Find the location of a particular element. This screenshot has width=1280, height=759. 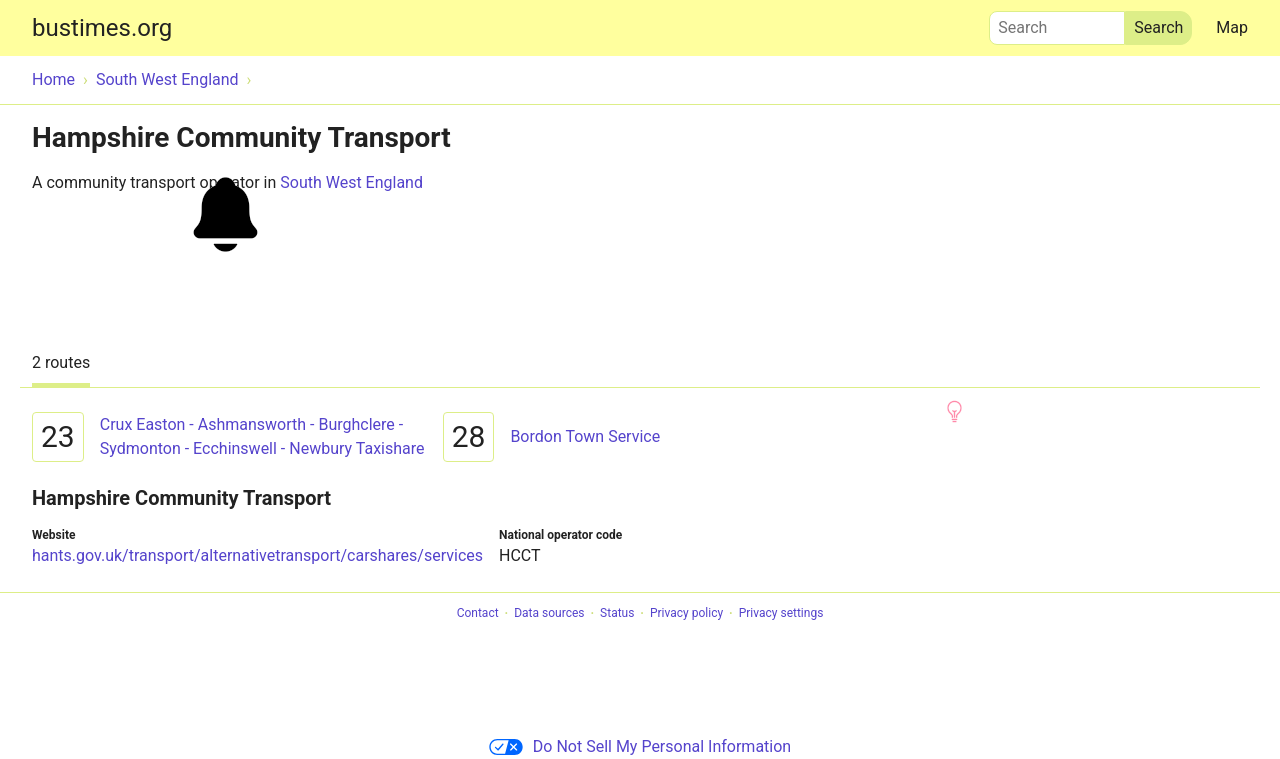

access tips or suggestions is located at coordinates (954, 411).